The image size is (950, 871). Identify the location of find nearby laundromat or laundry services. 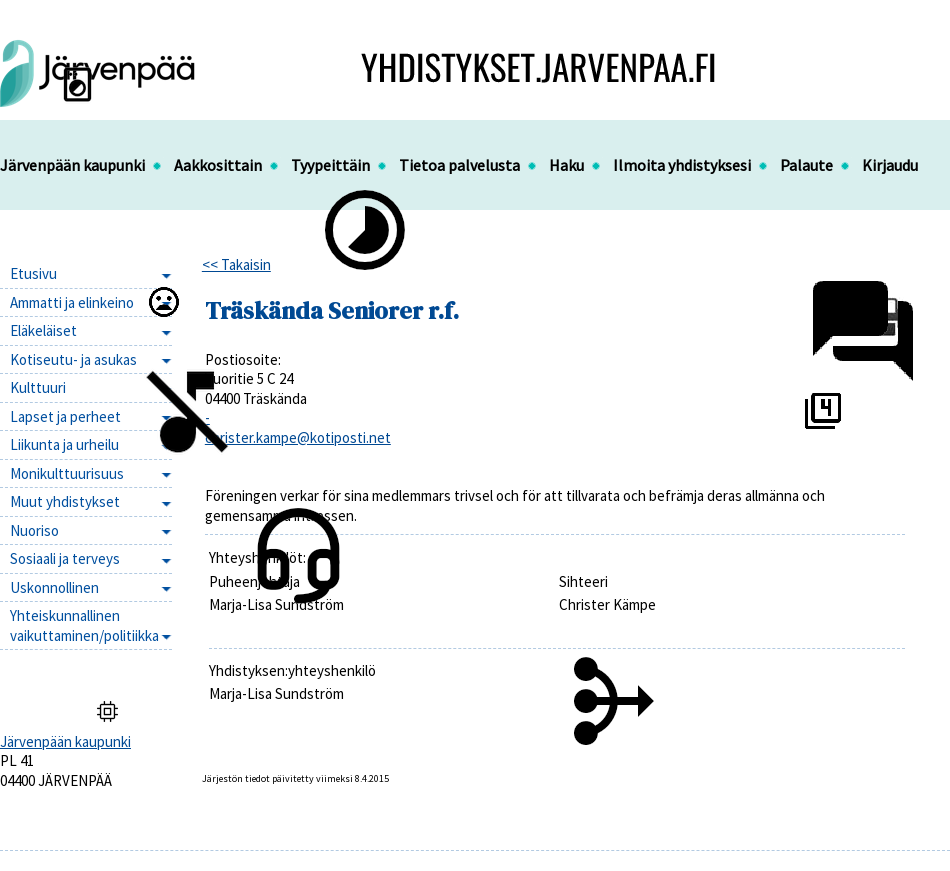
(77, 84).